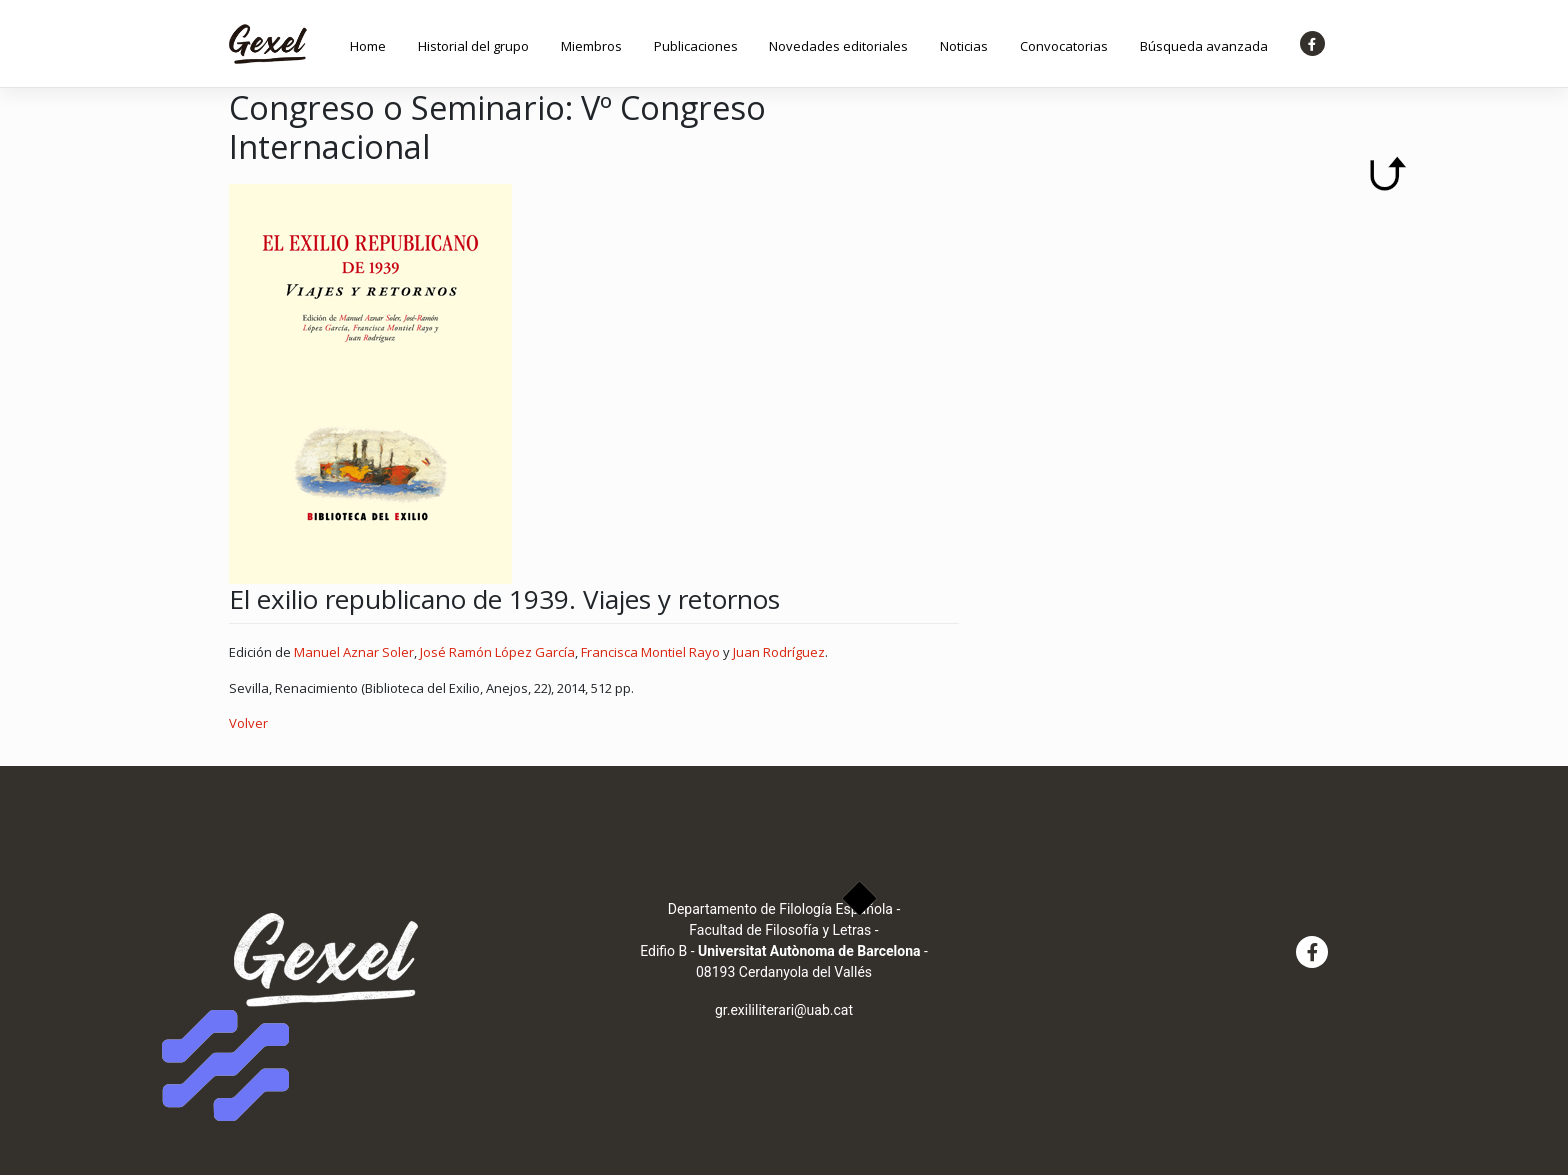 The image size is (1568, 1175). What do you see at coordinates (225, 1065) in the screenshot?
I see `langflow app logo` at bounding box center [225, 1065].